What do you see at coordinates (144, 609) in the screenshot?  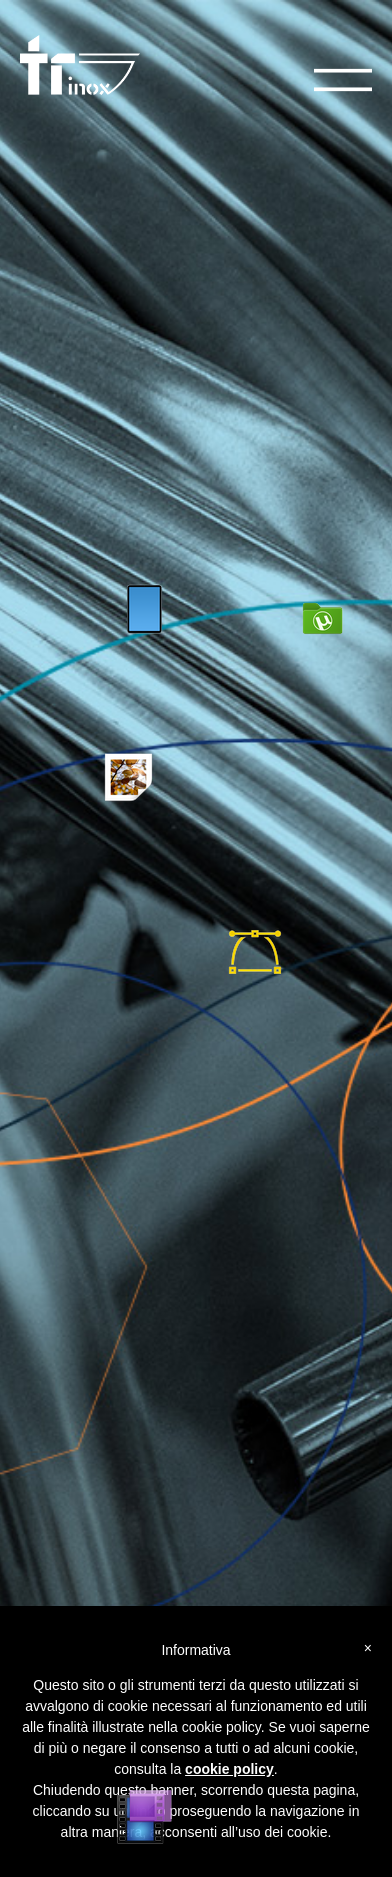 I see `iPad Air device icon` at bounding box center [144, 609].